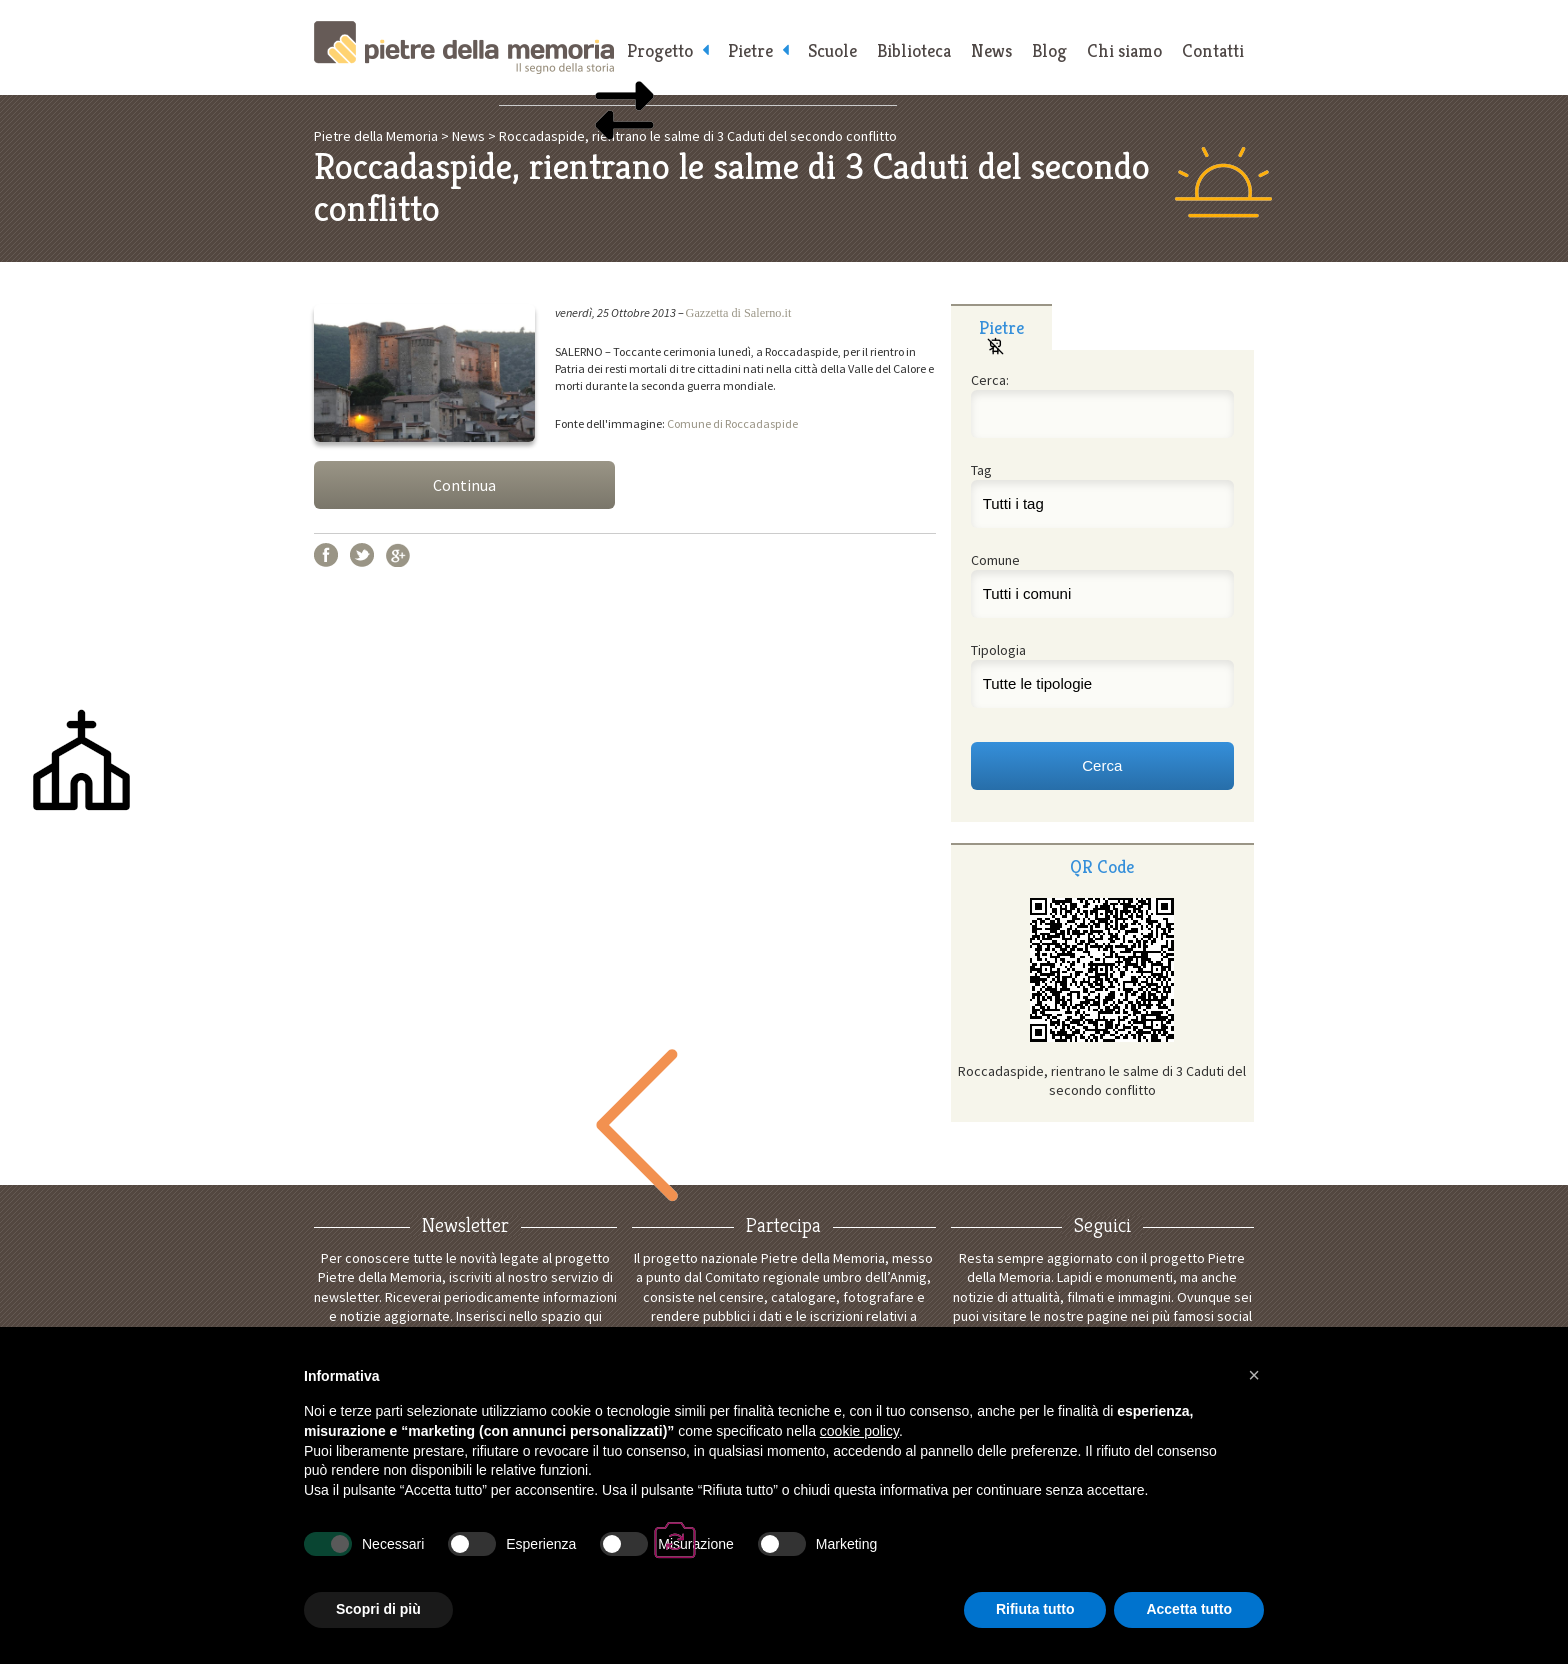 Image resolution: width=1568 pixels, height=1664 pixels. Describe the element at coordinates (644, 1125) in the screenshot. I see `go back to the previous screen` at that location.